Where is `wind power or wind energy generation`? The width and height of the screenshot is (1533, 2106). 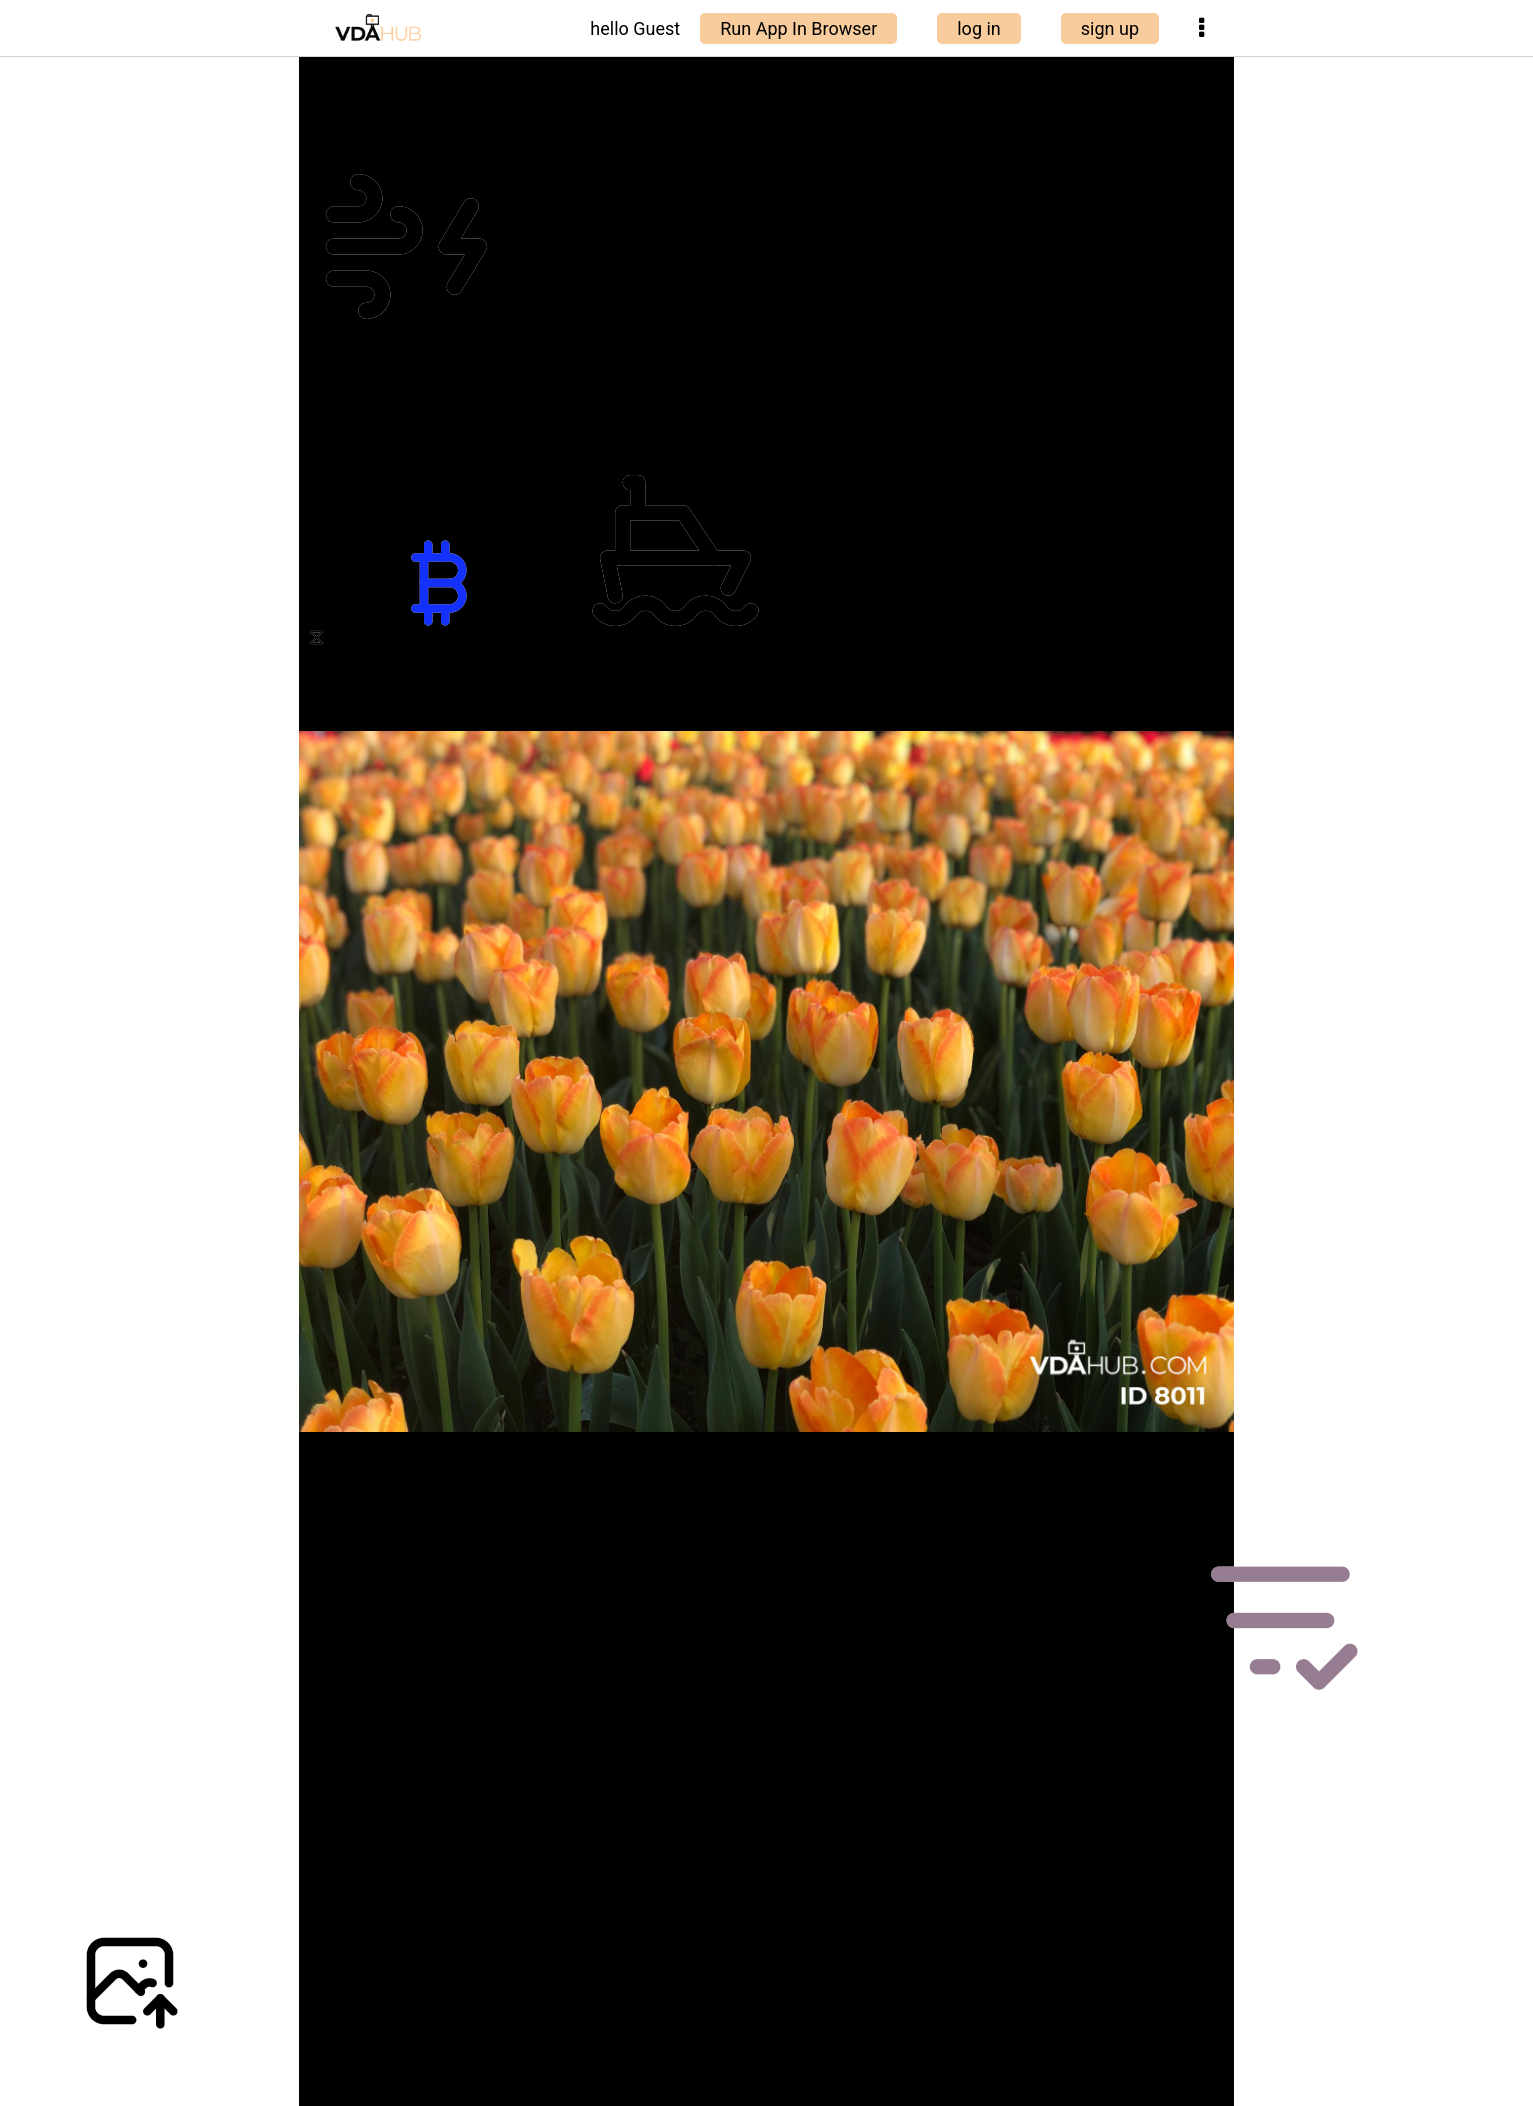 wind power or wind energy generation is located at coordinates (406, 246).